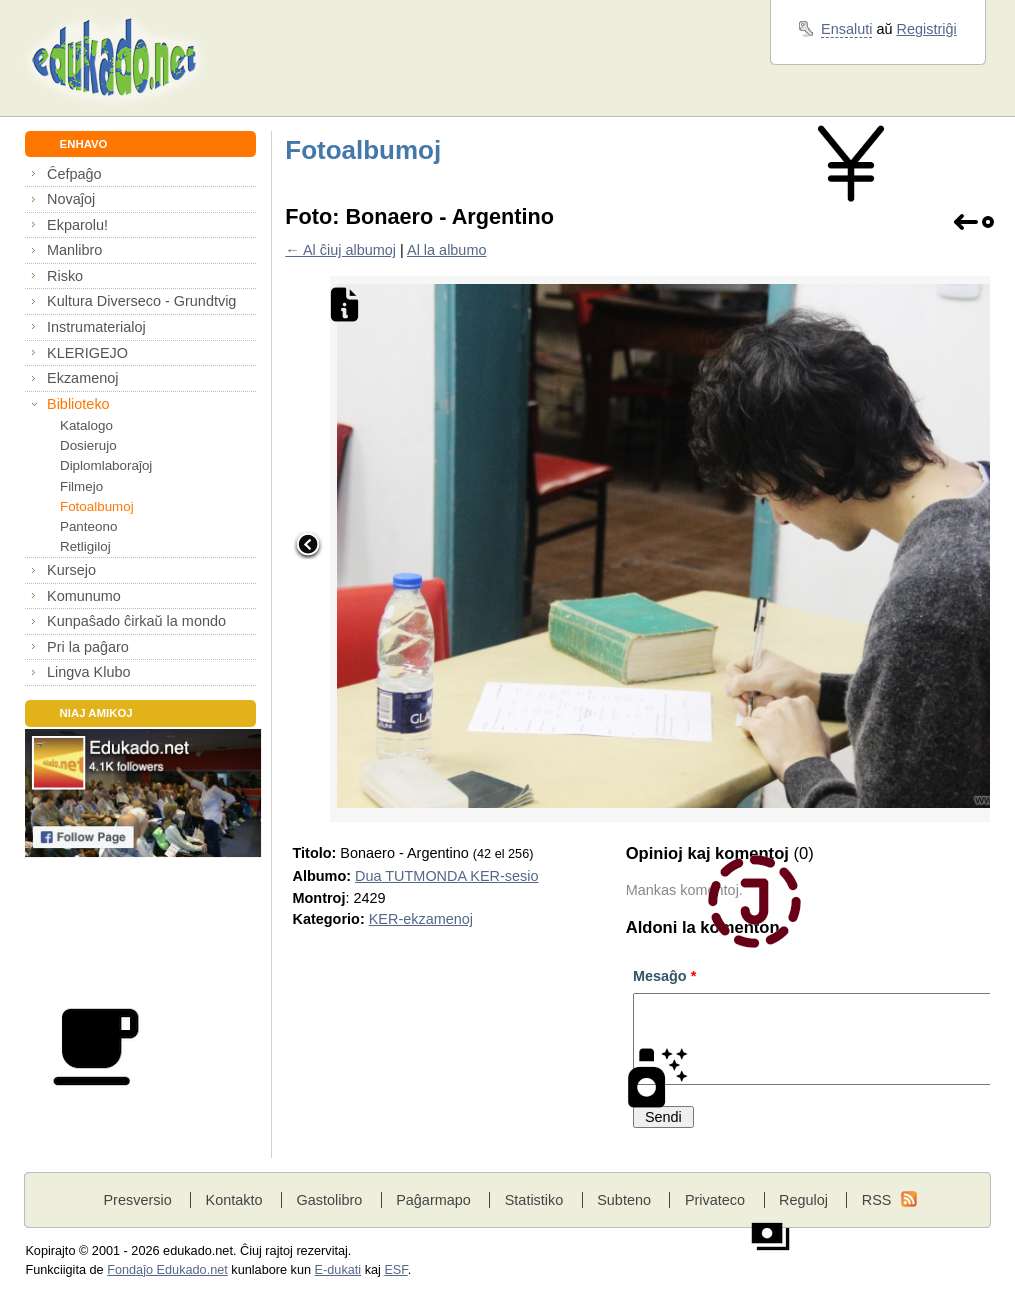 The height and width of the screenshot is (1293, 1015). What do you see at coordinates (851, 162) in the screenshot?
I see `view prices in Japanese yen` at bounding box center [851, 162].